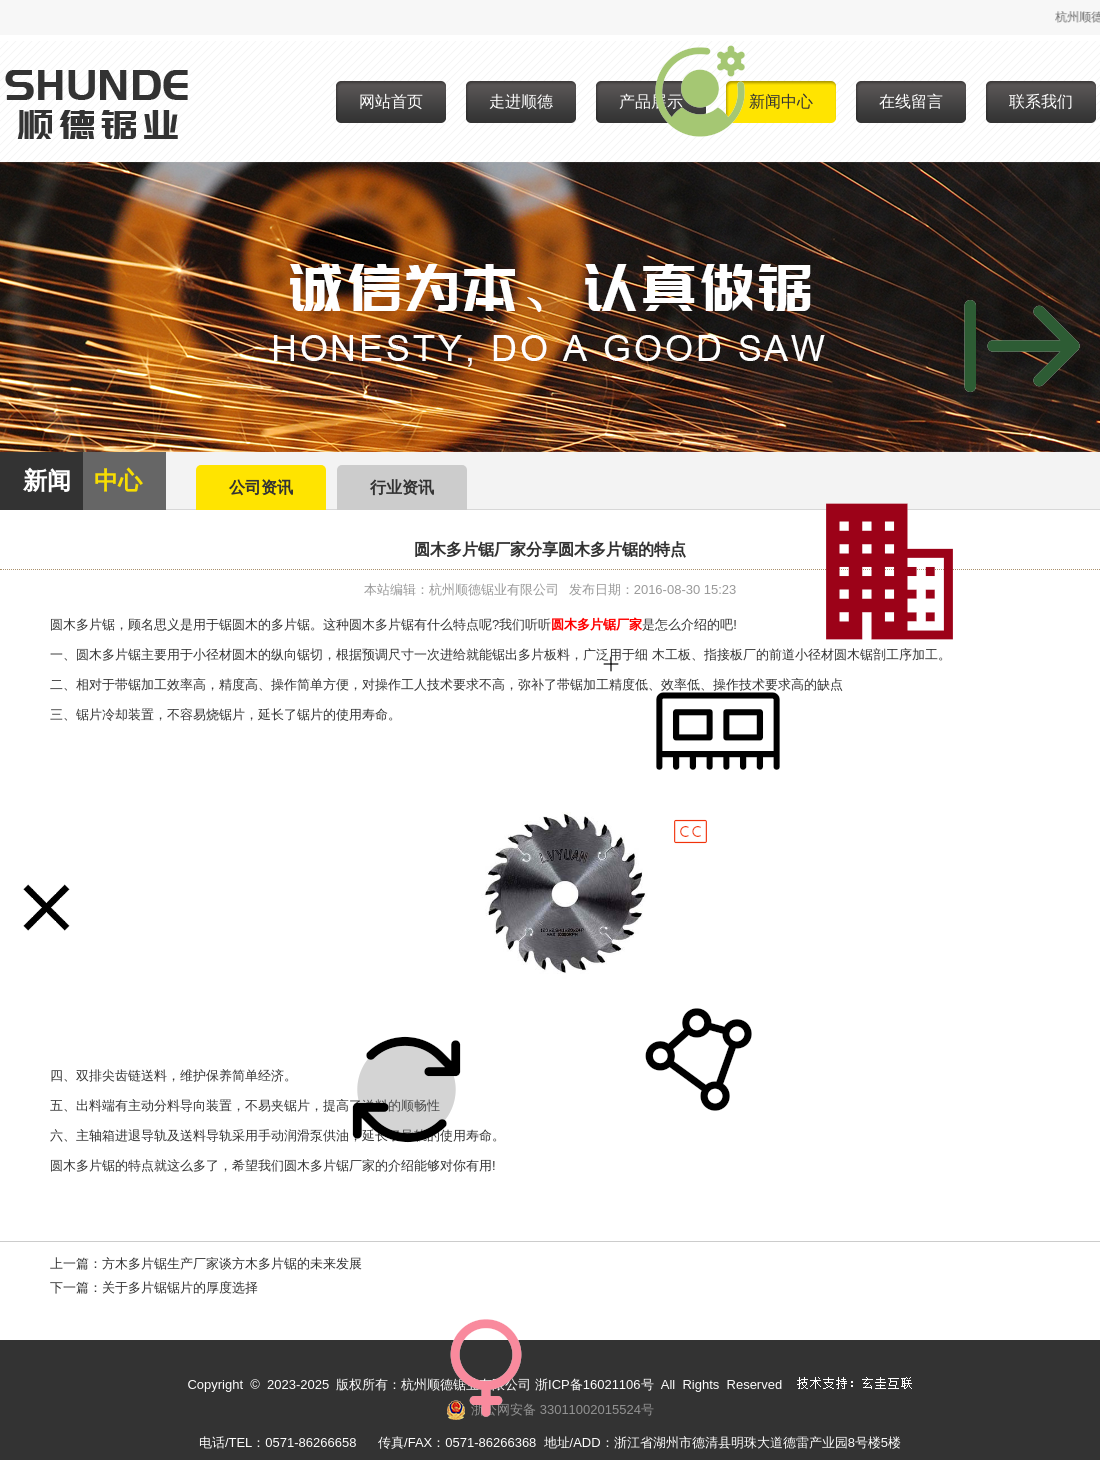  Describe the element at coordinates (486, 1368) in the screenshot. I see `select female gender option` at that location.